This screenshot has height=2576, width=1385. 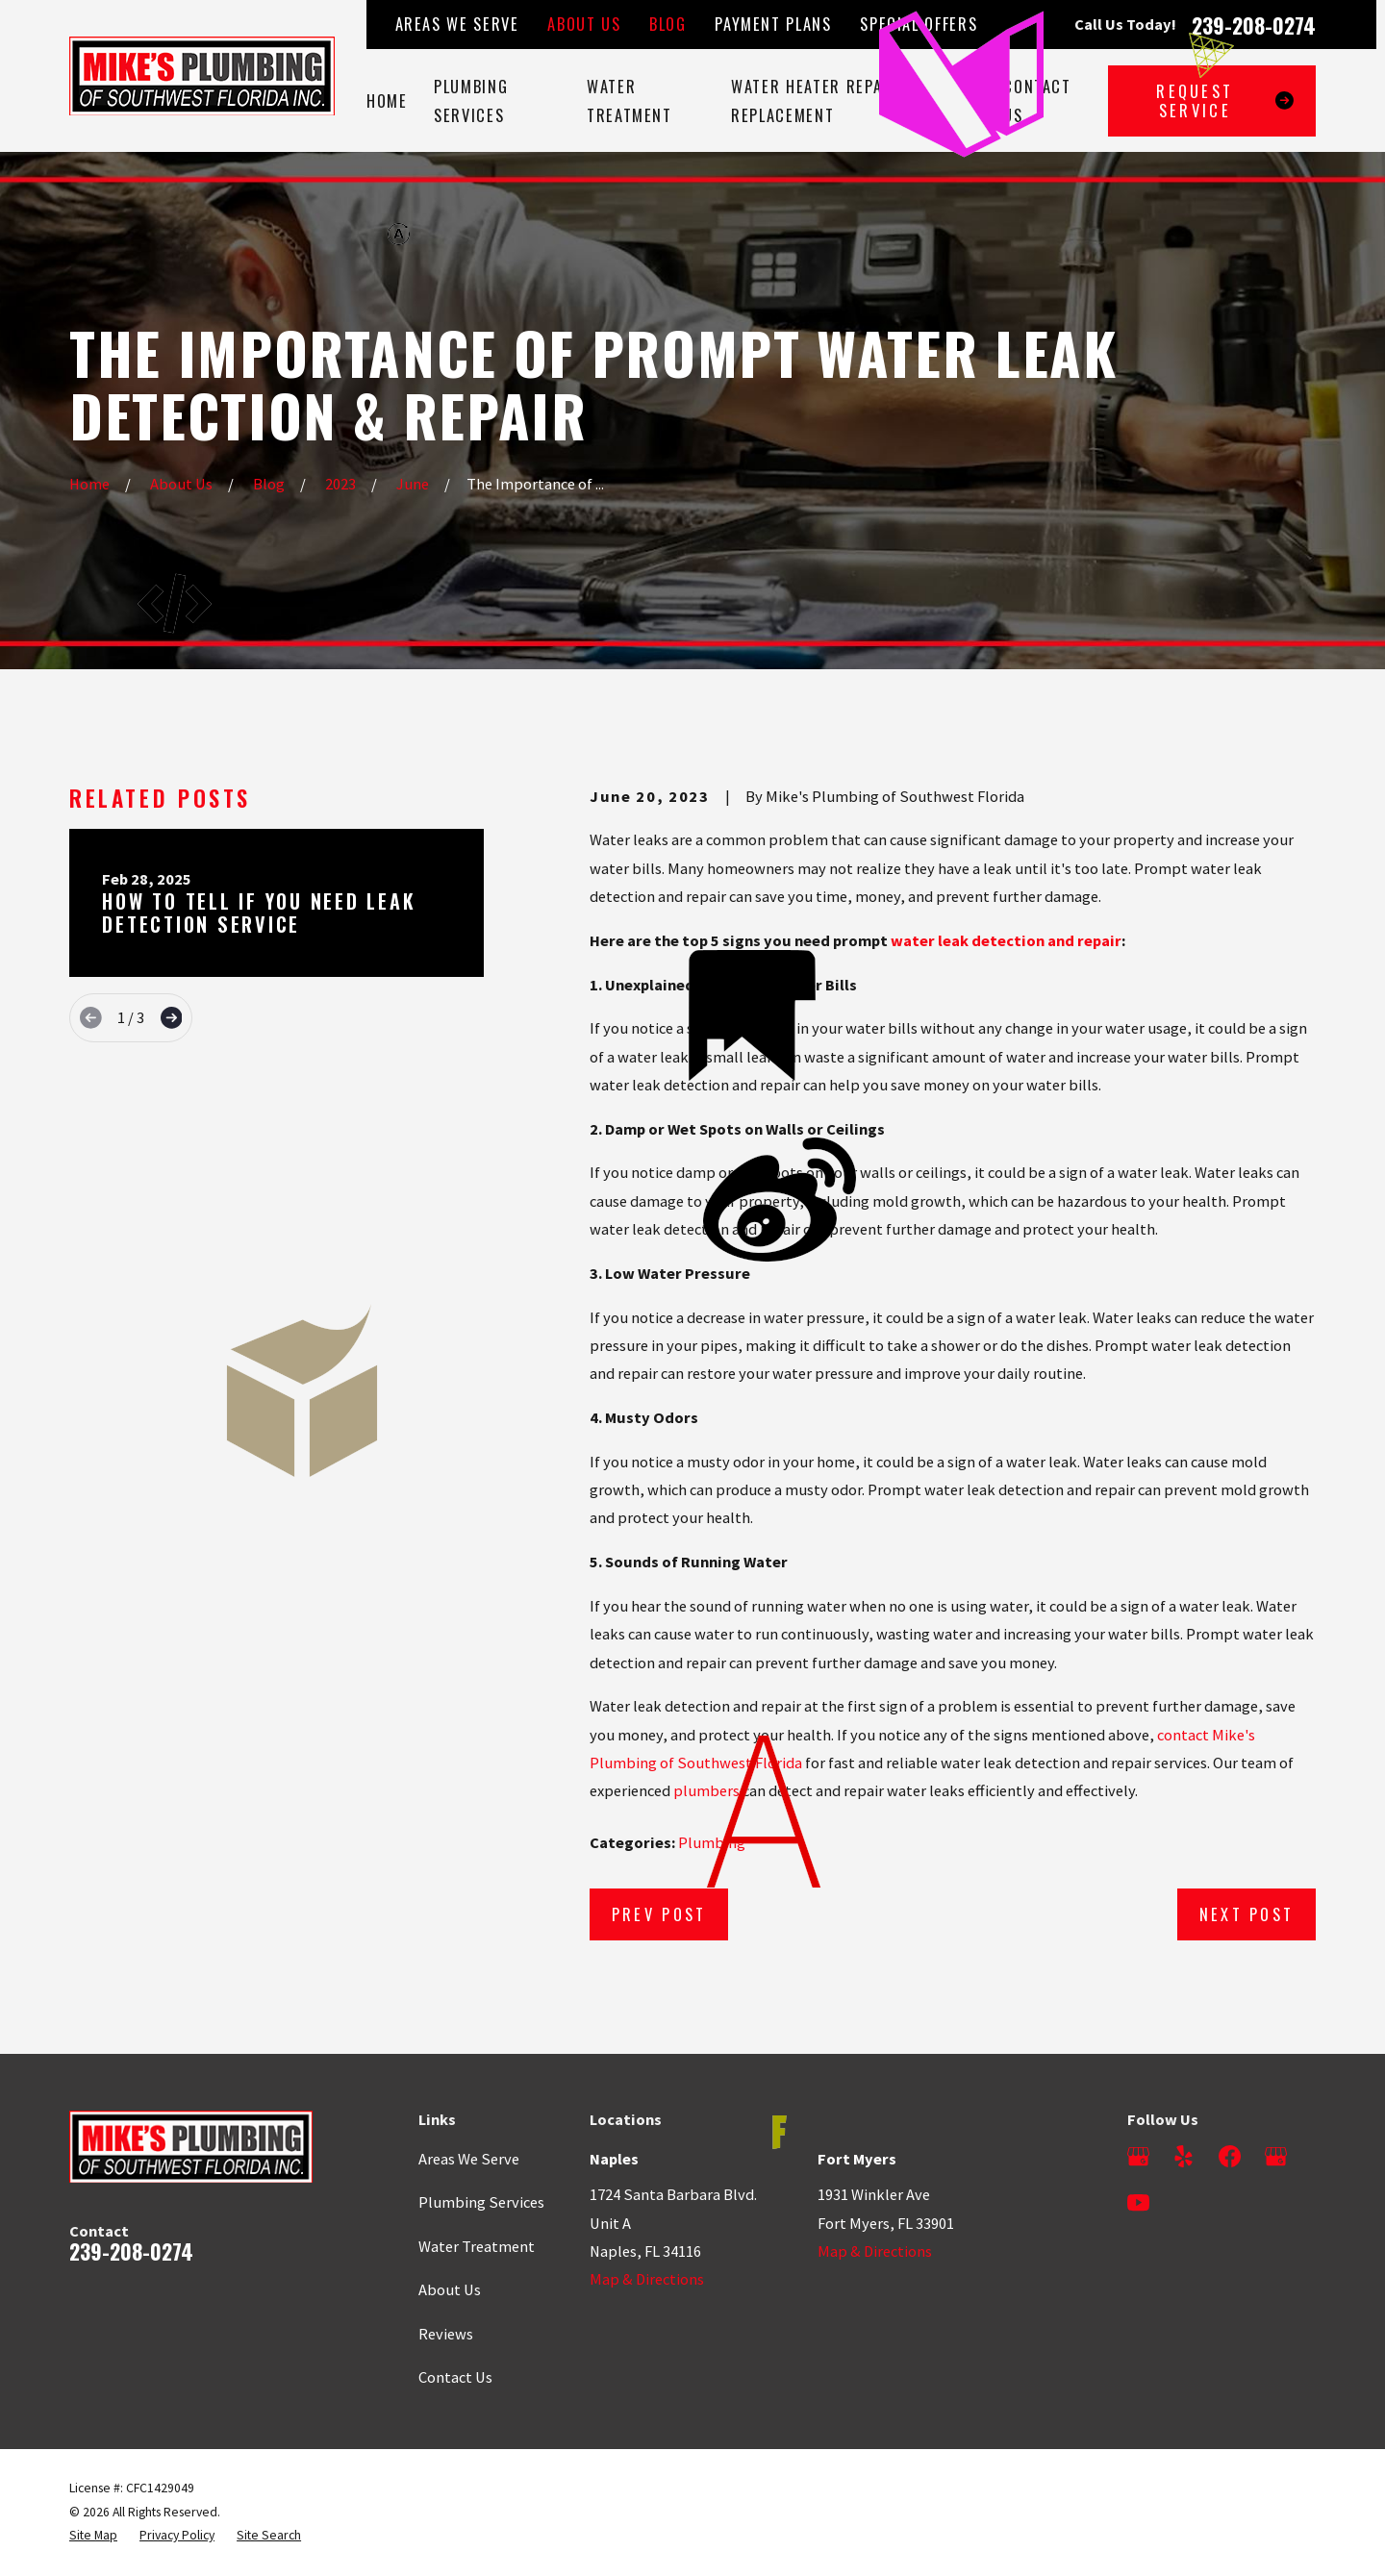 I want to click on Apollo GraphQL branding or logo, so click(x=398, y=234).